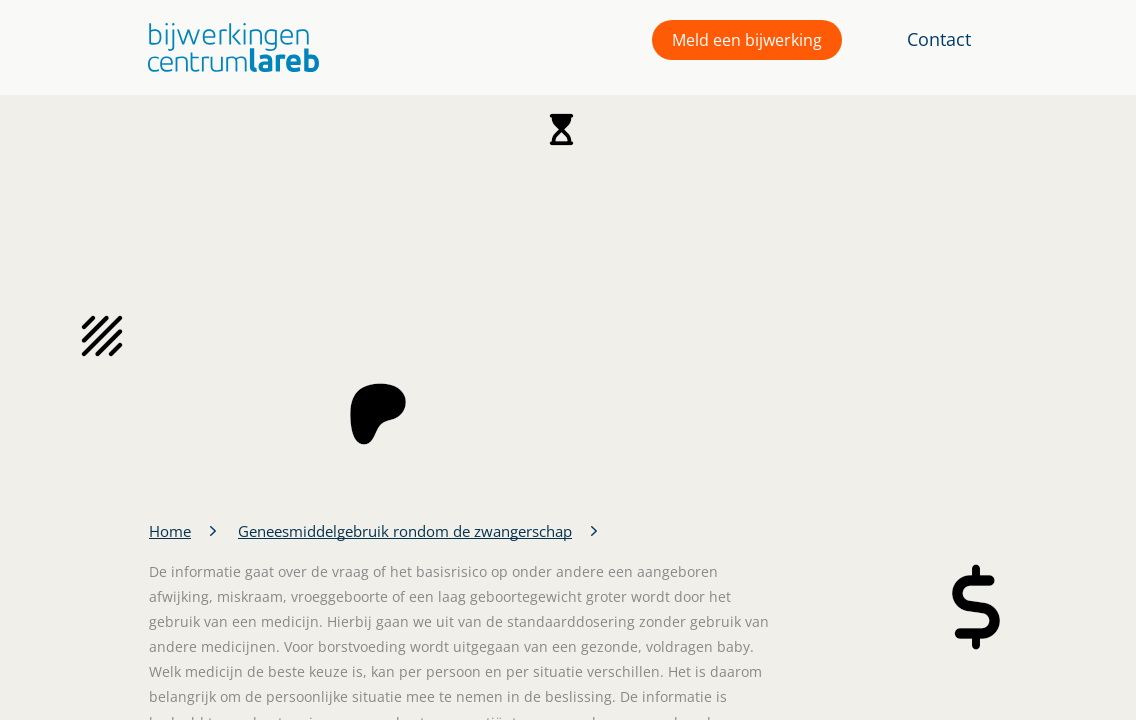 The height and width of the screenshot is (720, 1136). What do you see at coordinates (378, 414) in the screenshot?
I see `link to patreon profile` at bounding box center [378, 414].